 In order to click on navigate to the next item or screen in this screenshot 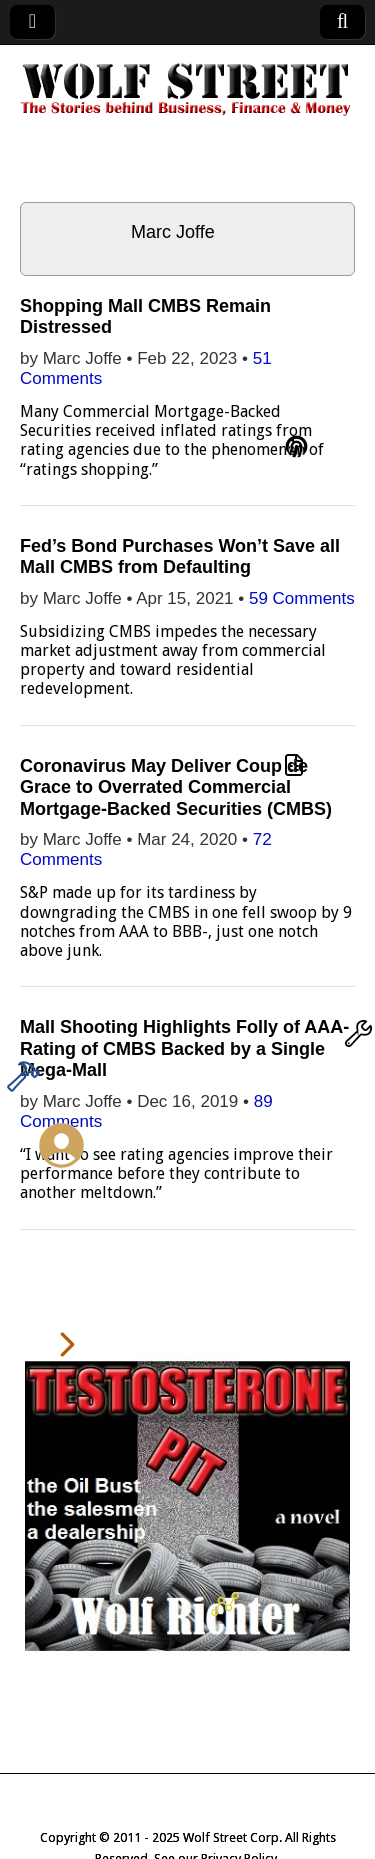, I will do `click(67, 1344)`.